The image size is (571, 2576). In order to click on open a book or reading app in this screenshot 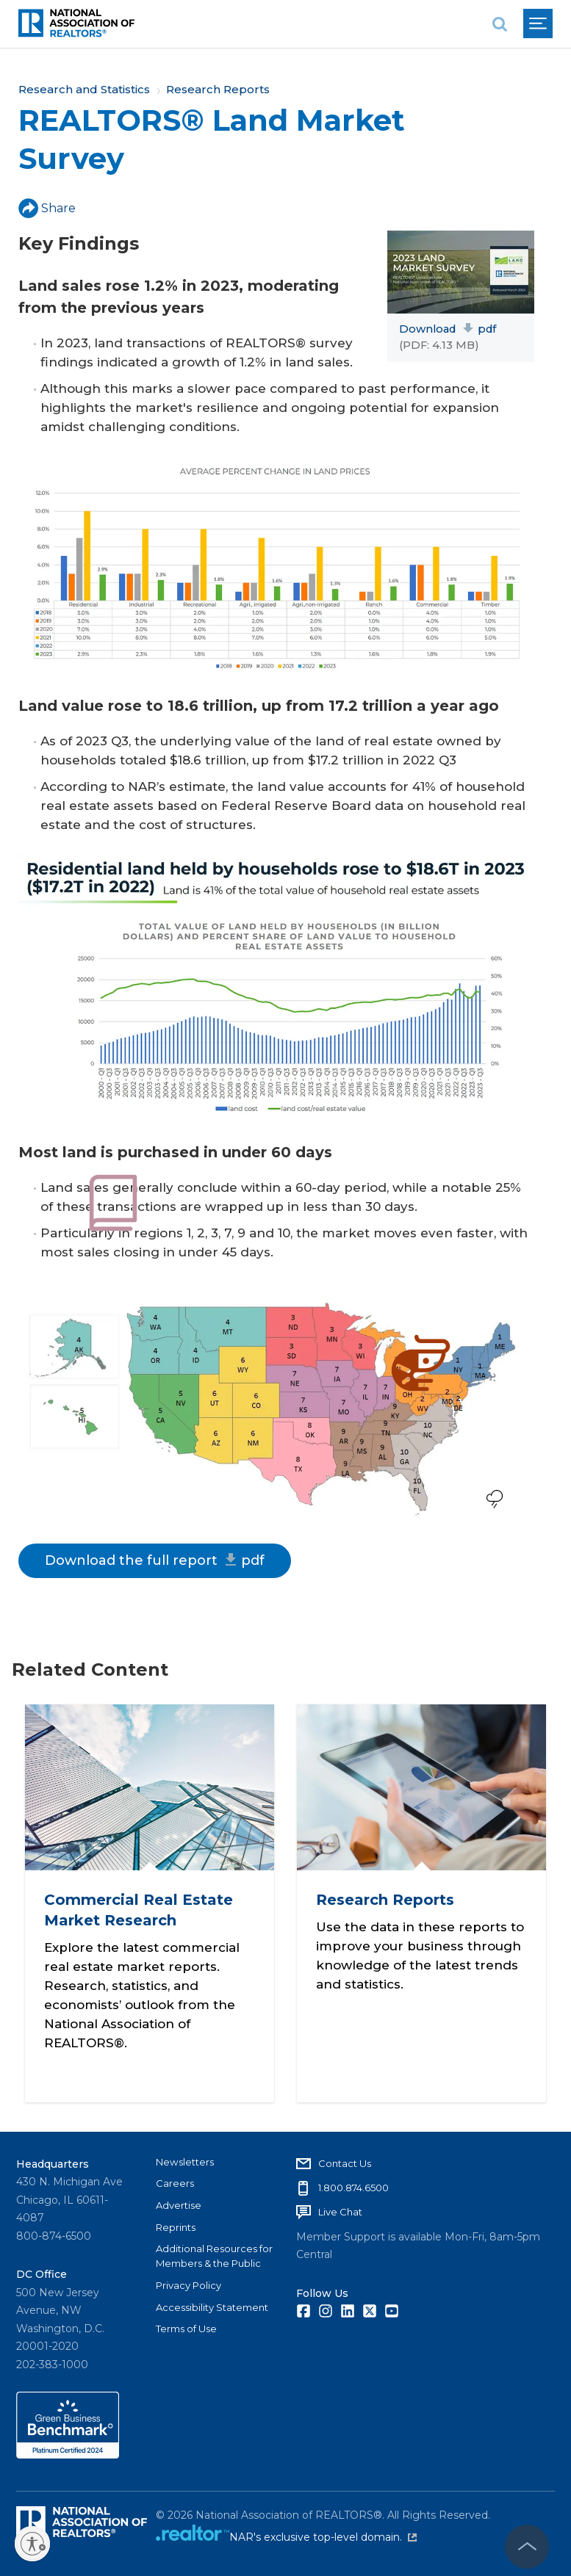, I will do `click(113, 1203)`.